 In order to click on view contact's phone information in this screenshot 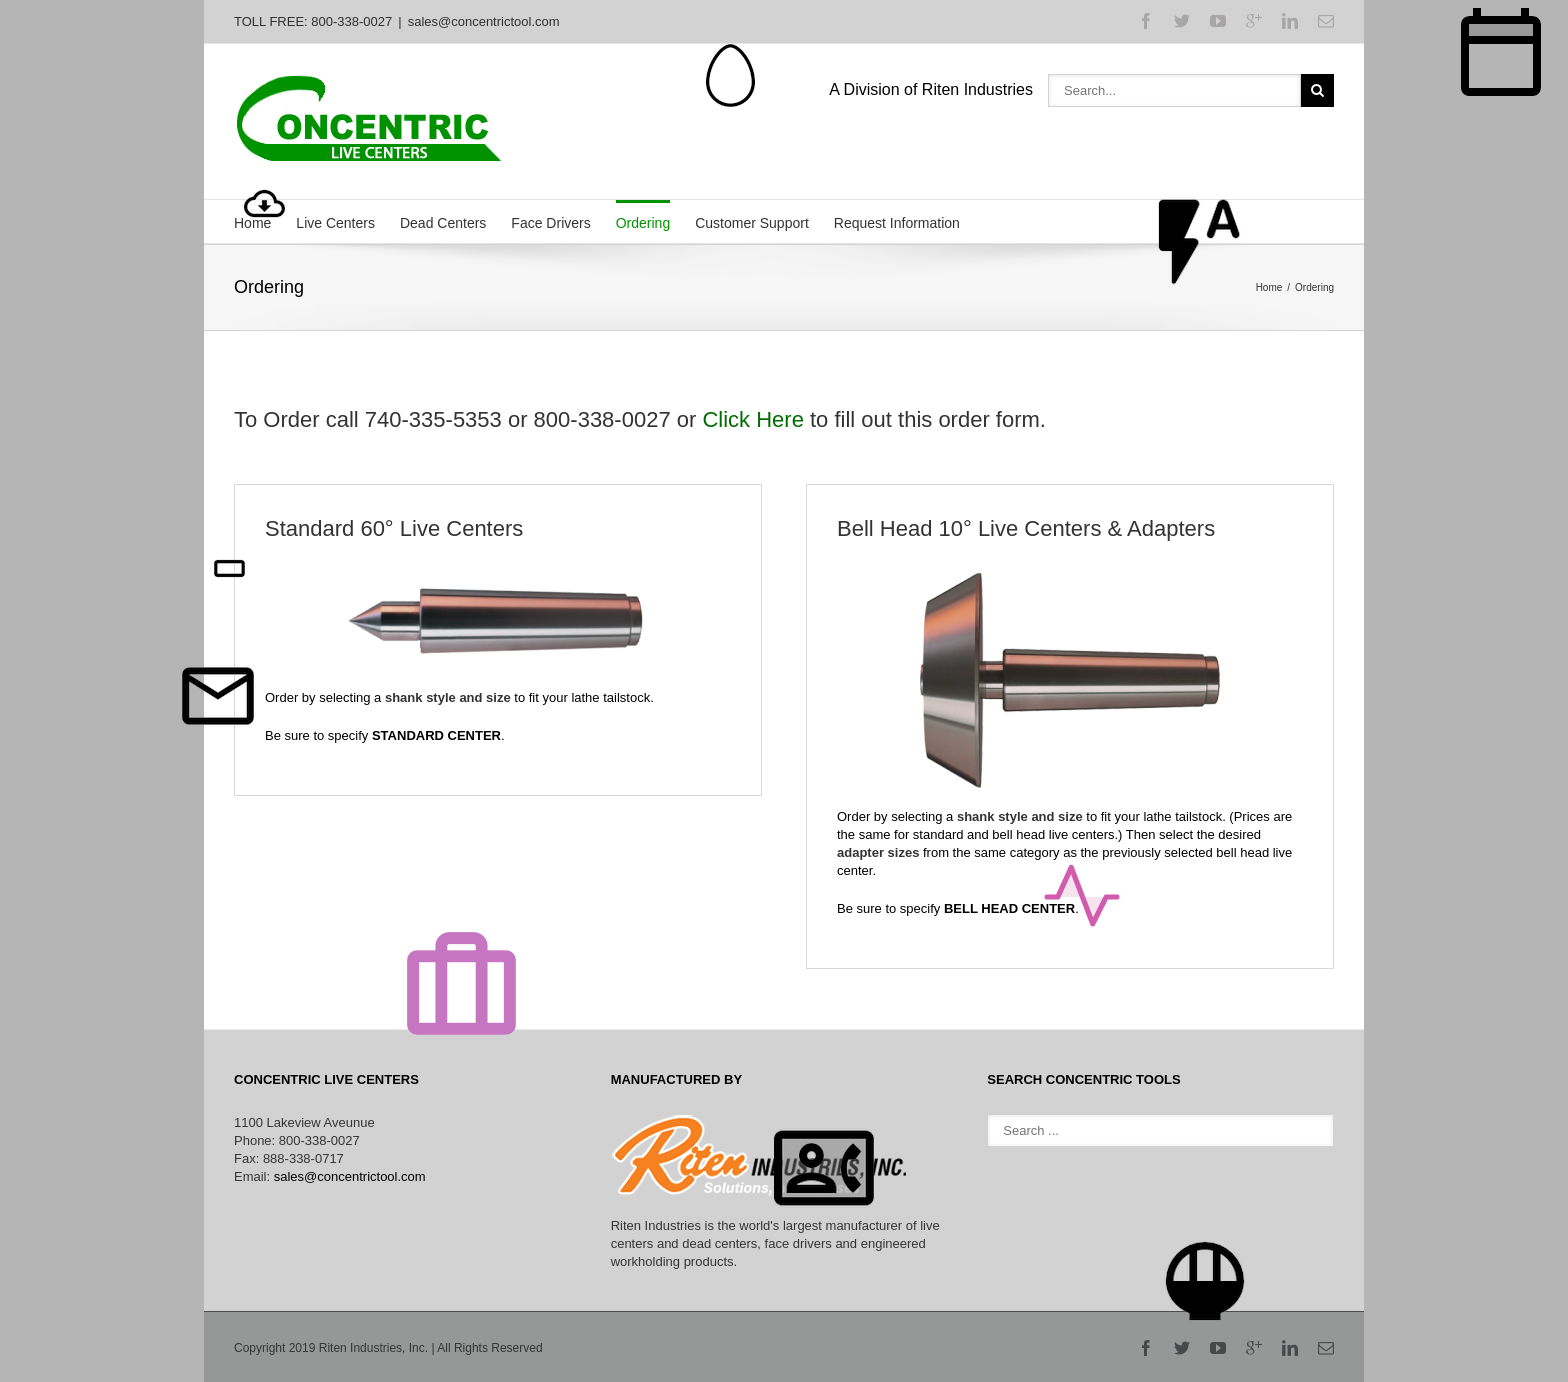, I will do `click(824, 1168)`.